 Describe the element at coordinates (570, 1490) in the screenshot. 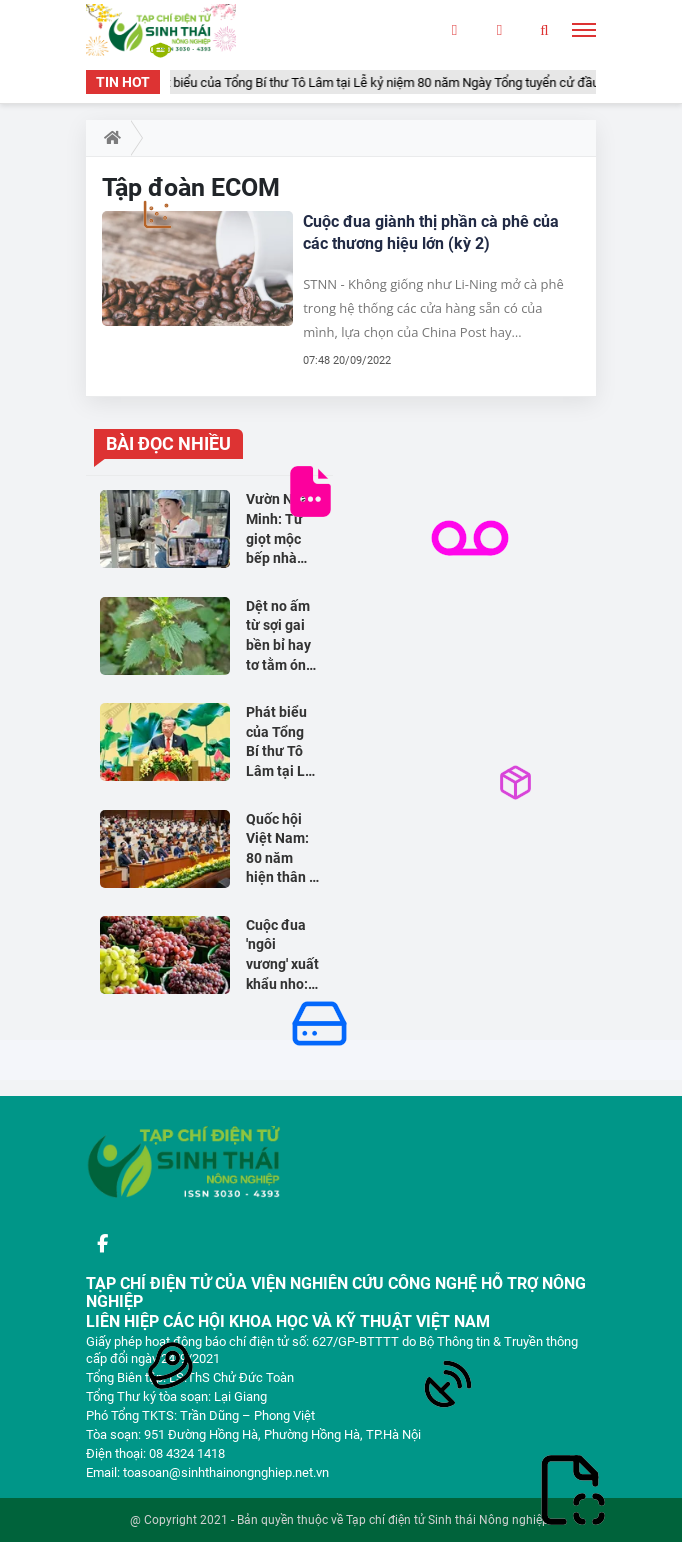

I see `scan a document` at that location.